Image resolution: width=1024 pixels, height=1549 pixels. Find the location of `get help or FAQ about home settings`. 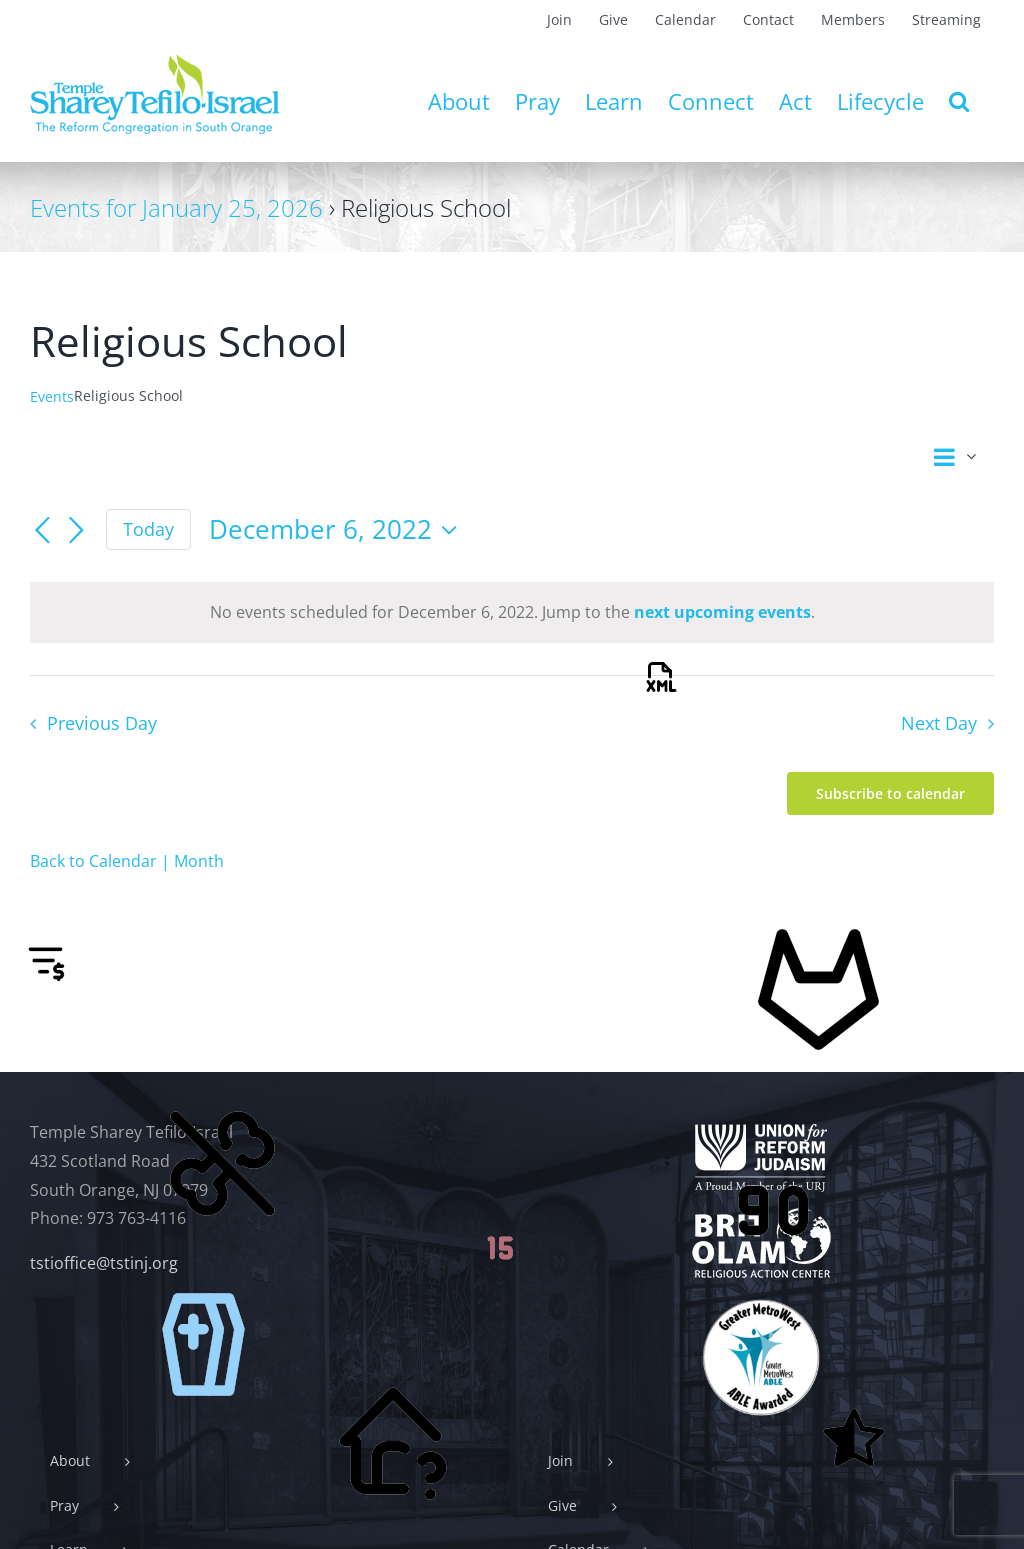

get help or FAQ about home settings is located at coordinates (393, 1441).